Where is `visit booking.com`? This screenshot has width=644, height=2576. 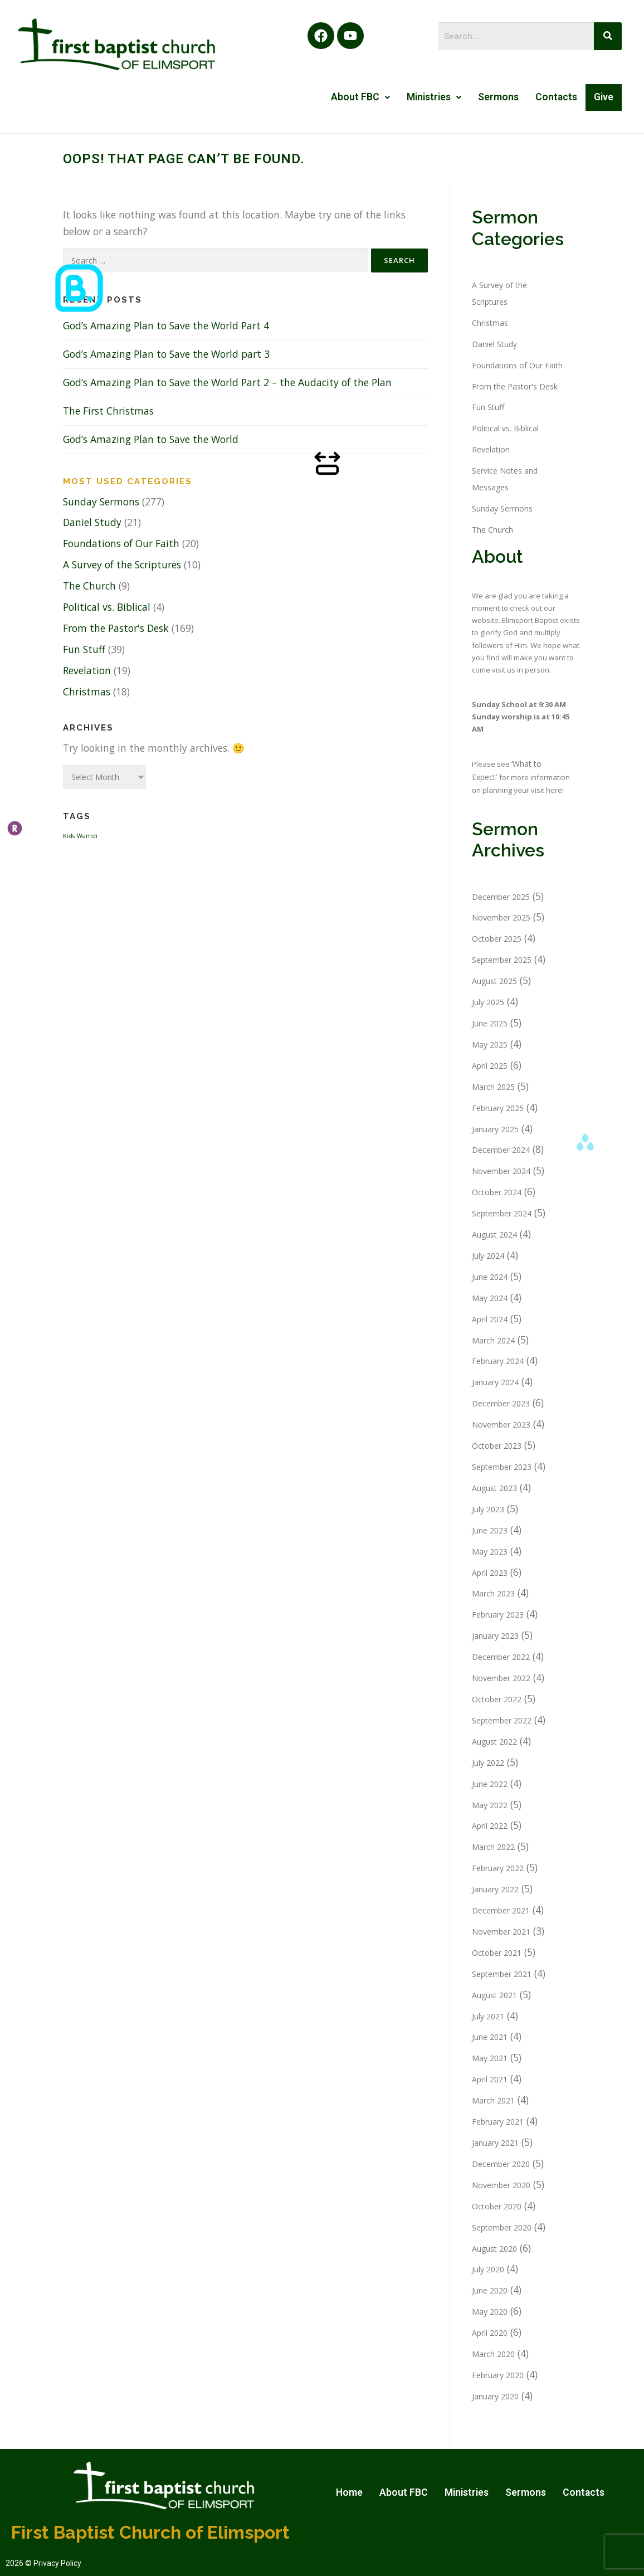
visit booking.com is located at coordinates (79, 288).